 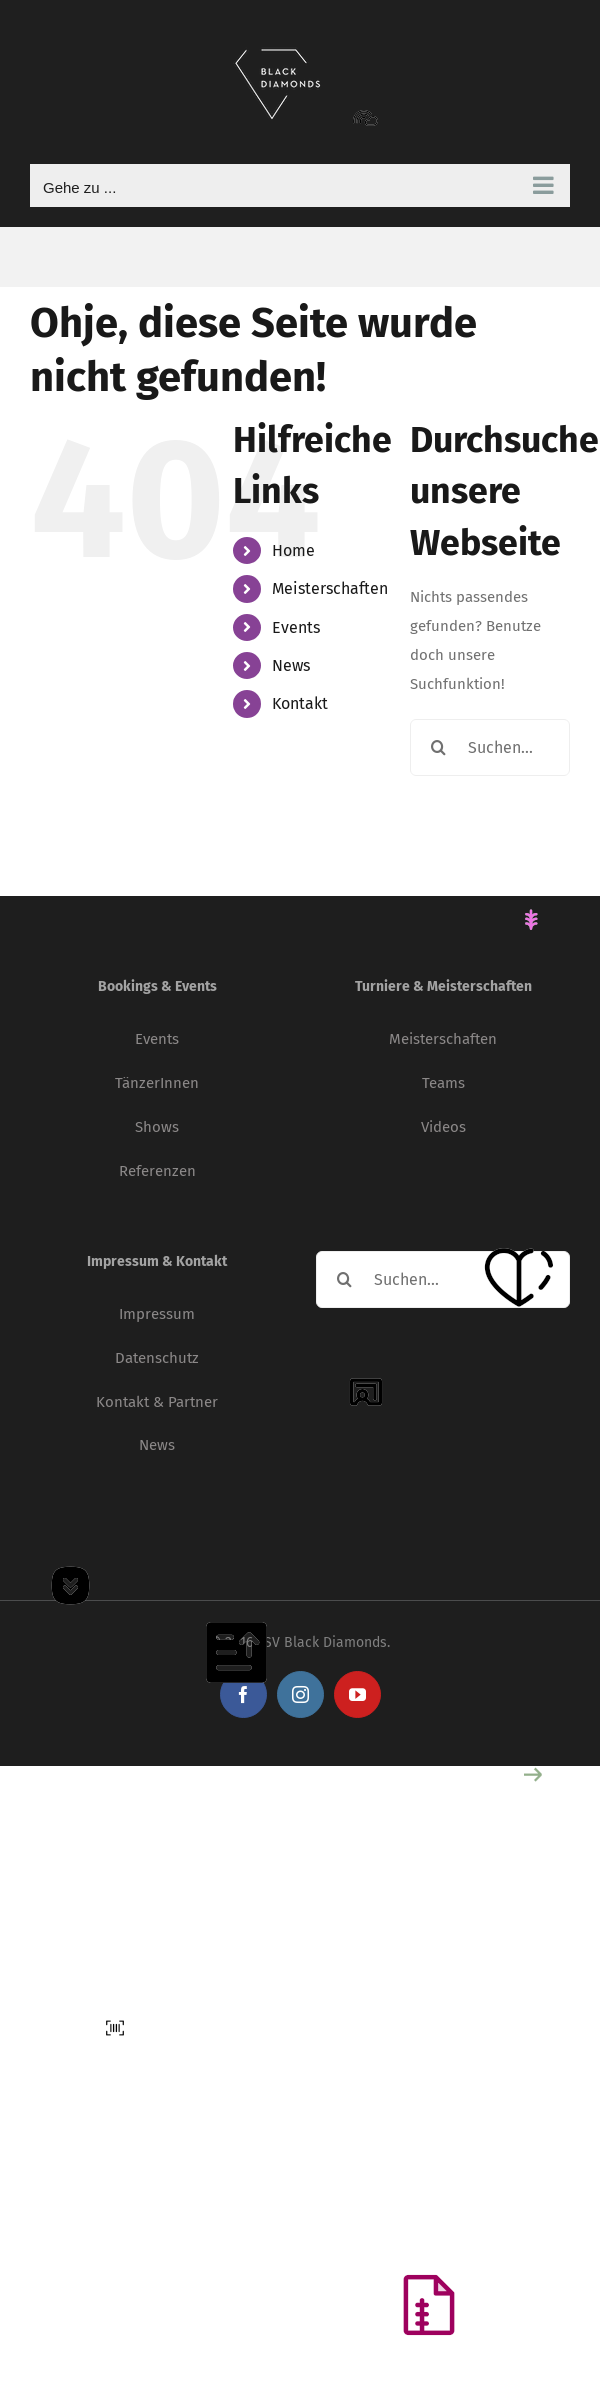 What do you see at coordinates (534, 1775) in the screenshot?
I see `navigate to the next item` at bounding box center [534, 1775].